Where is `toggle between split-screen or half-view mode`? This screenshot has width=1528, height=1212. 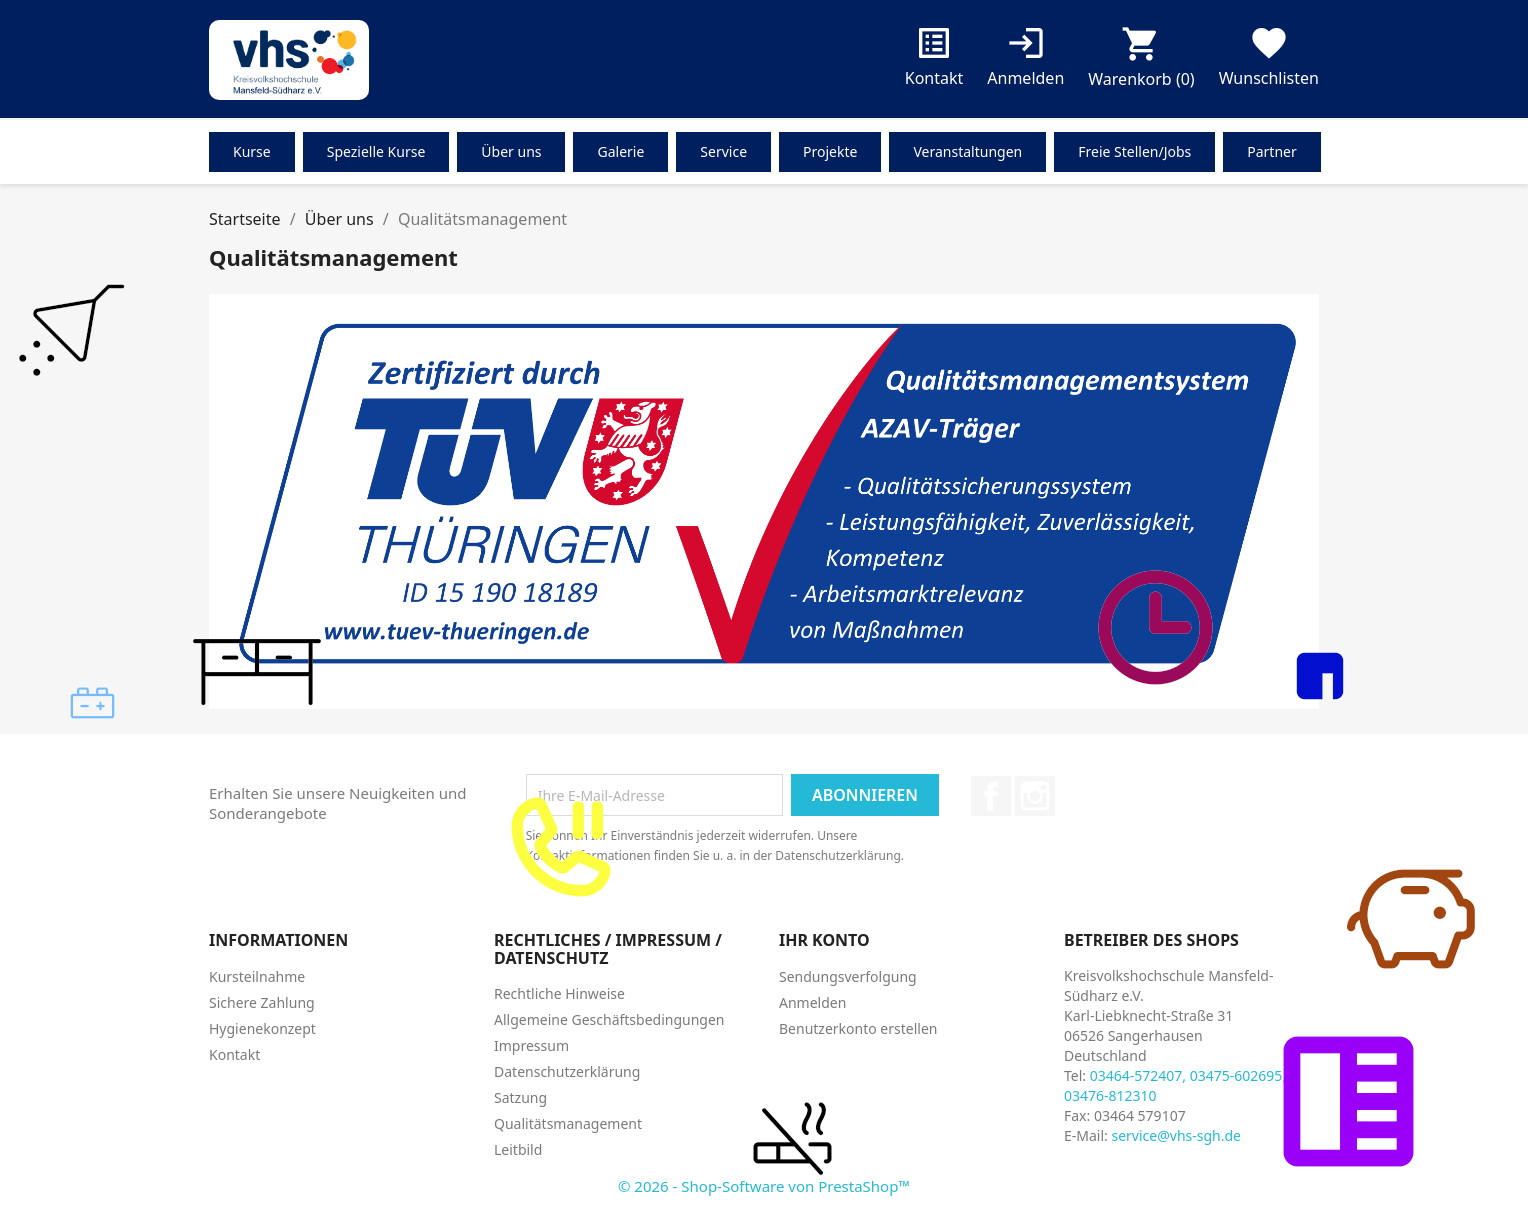
toggle between split-screen or half-view mode is located at coordinates (1348, 1101).